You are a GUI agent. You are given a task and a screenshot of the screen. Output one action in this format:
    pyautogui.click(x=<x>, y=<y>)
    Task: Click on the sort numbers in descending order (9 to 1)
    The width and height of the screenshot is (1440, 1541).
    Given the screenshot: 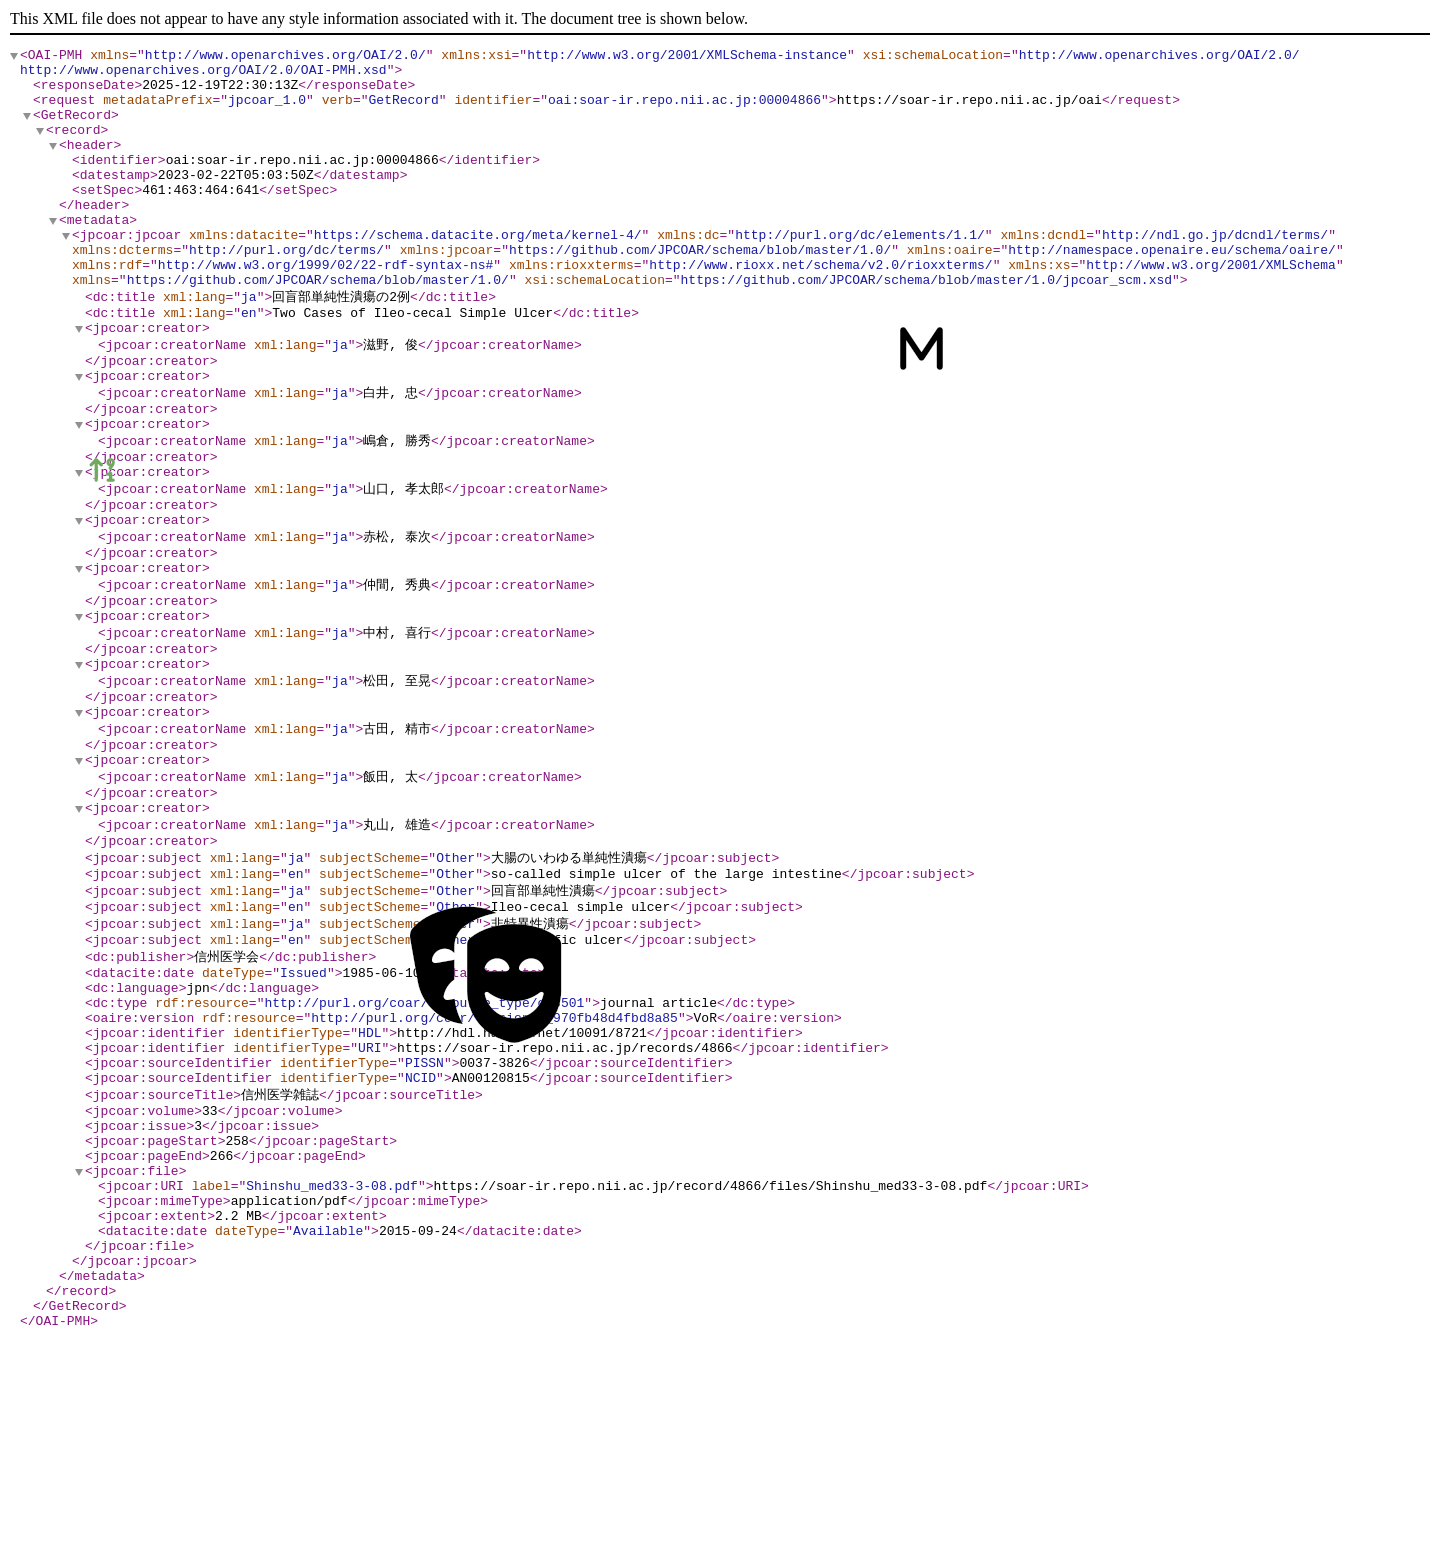 What is the action you would take?
    pyautogui.click(x=103, y=470)
    